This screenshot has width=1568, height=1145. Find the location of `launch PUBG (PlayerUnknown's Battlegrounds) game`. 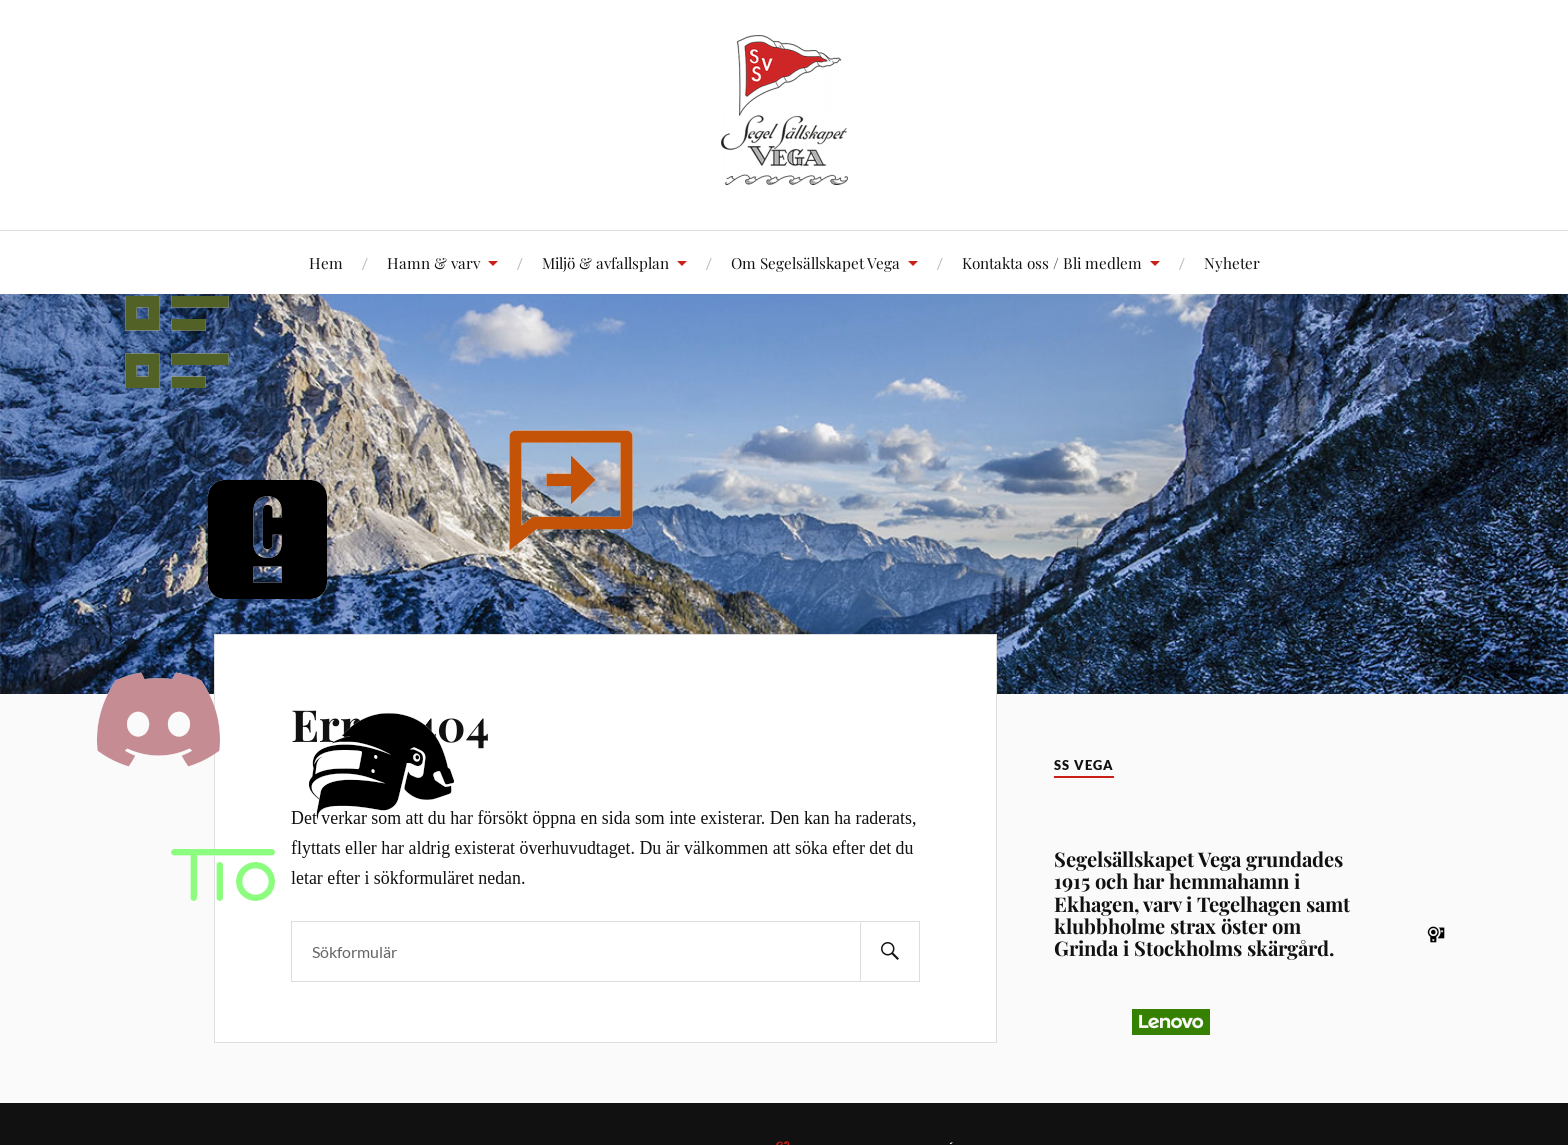

launch PUBG (PlayerUnknown's Battlegrounds) game is located at coordinates (381, 766).